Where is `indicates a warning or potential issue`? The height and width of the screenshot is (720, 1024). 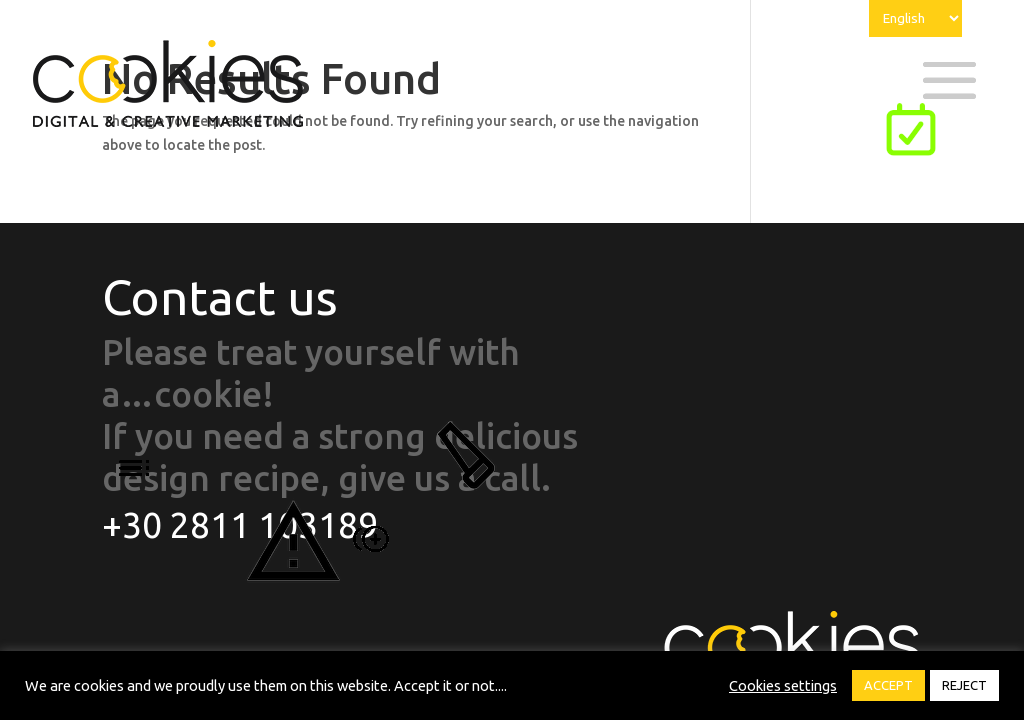
indicates a warning or potential issue is located at coordinates (293, 542).